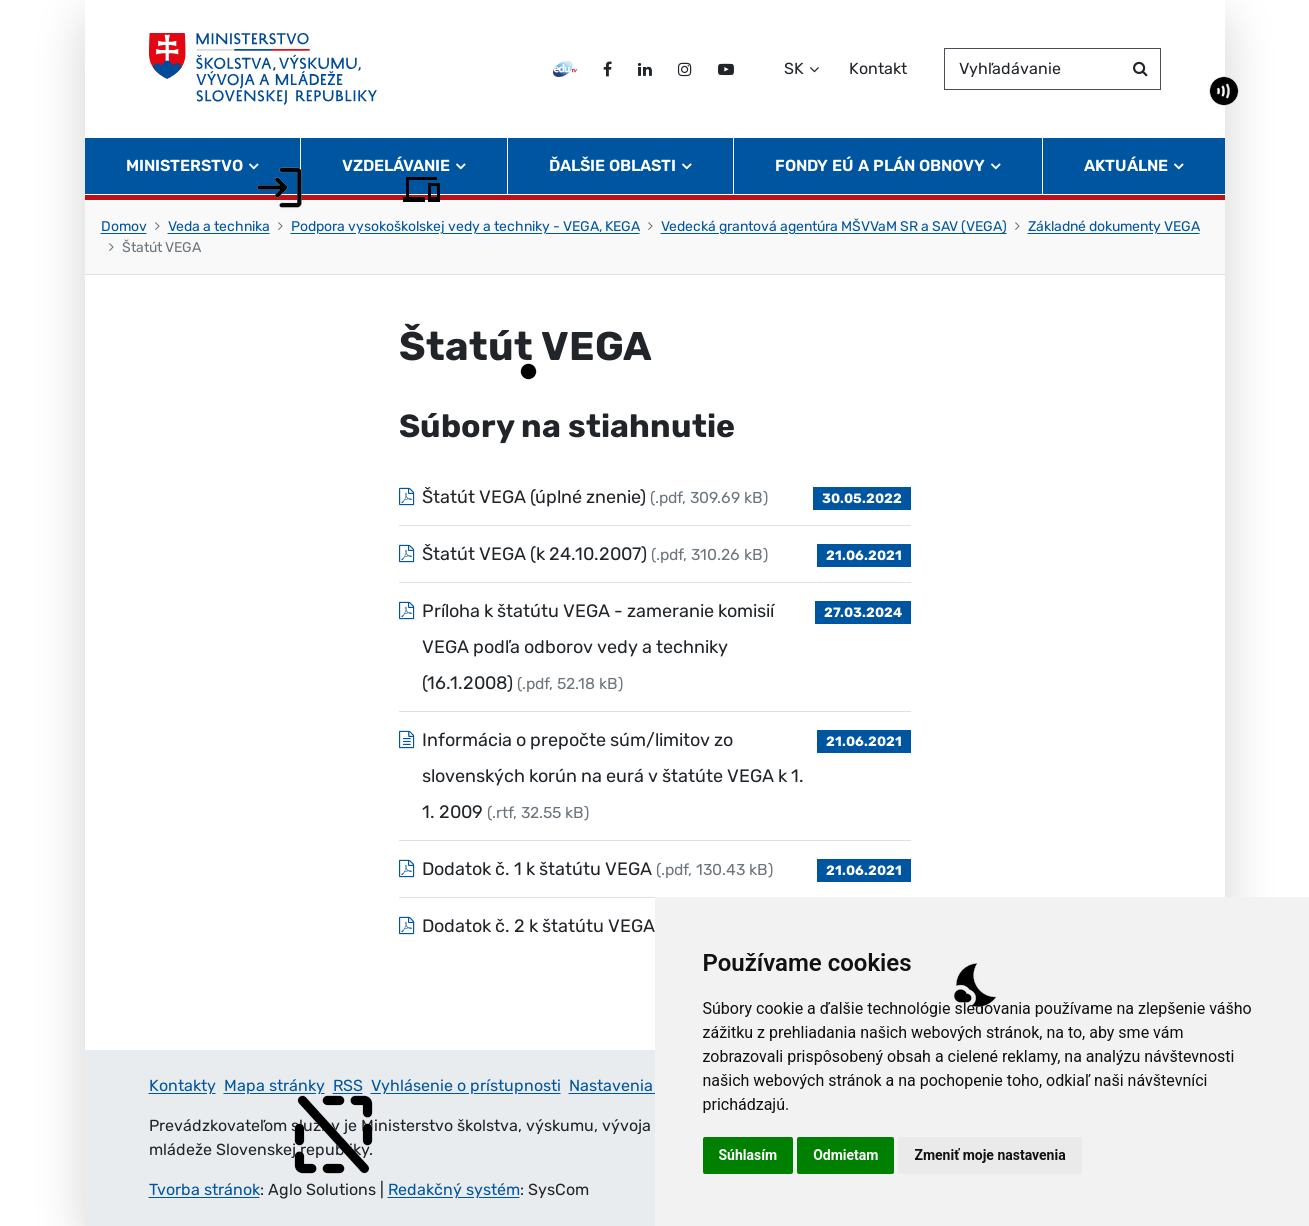 The height and width of the screenshot is (1226, 1309). What do you see at coordinates (421, 189) in the screenshot?
I see `view connected devices` at bounding box center [421, 189].